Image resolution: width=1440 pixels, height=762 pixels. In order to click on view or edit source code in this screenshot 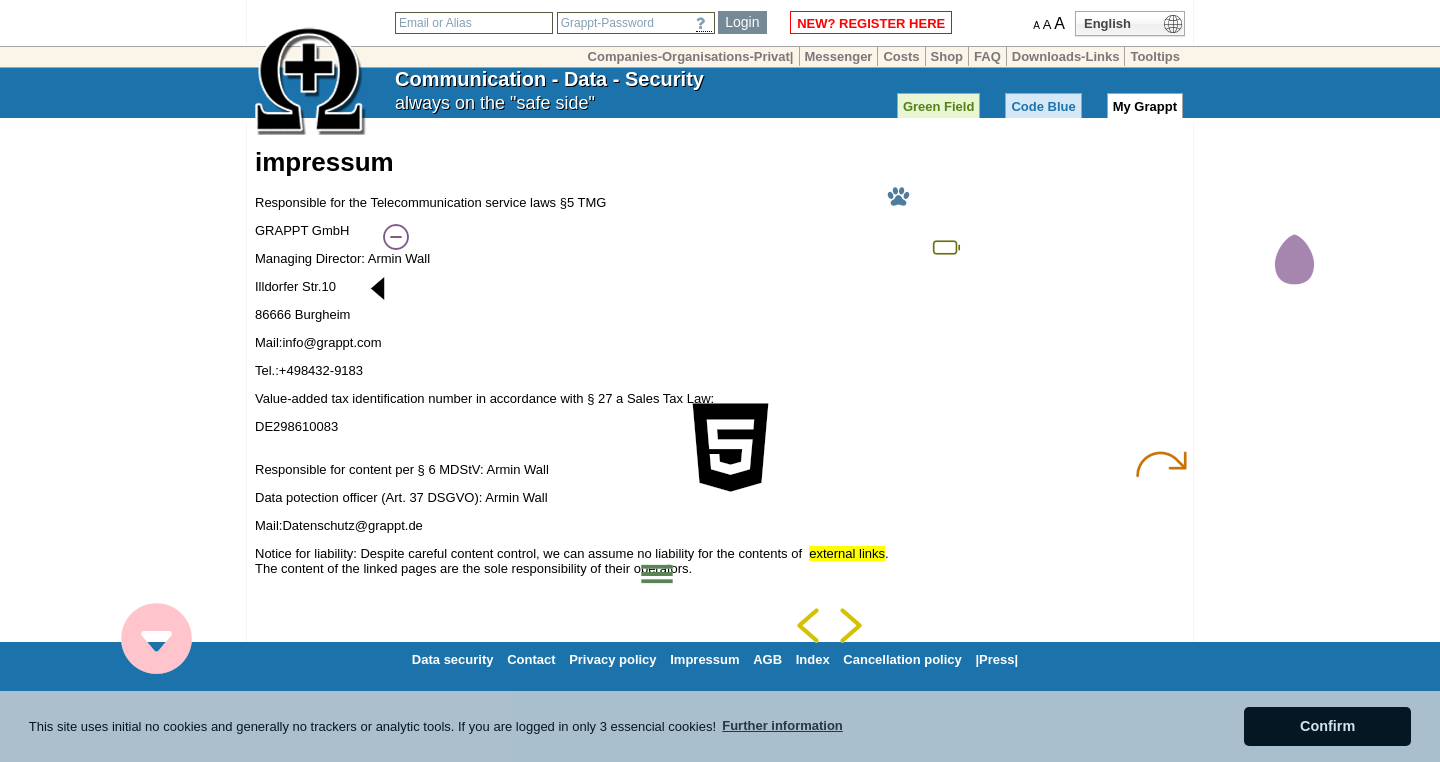, I will do `click(829, 625)`.